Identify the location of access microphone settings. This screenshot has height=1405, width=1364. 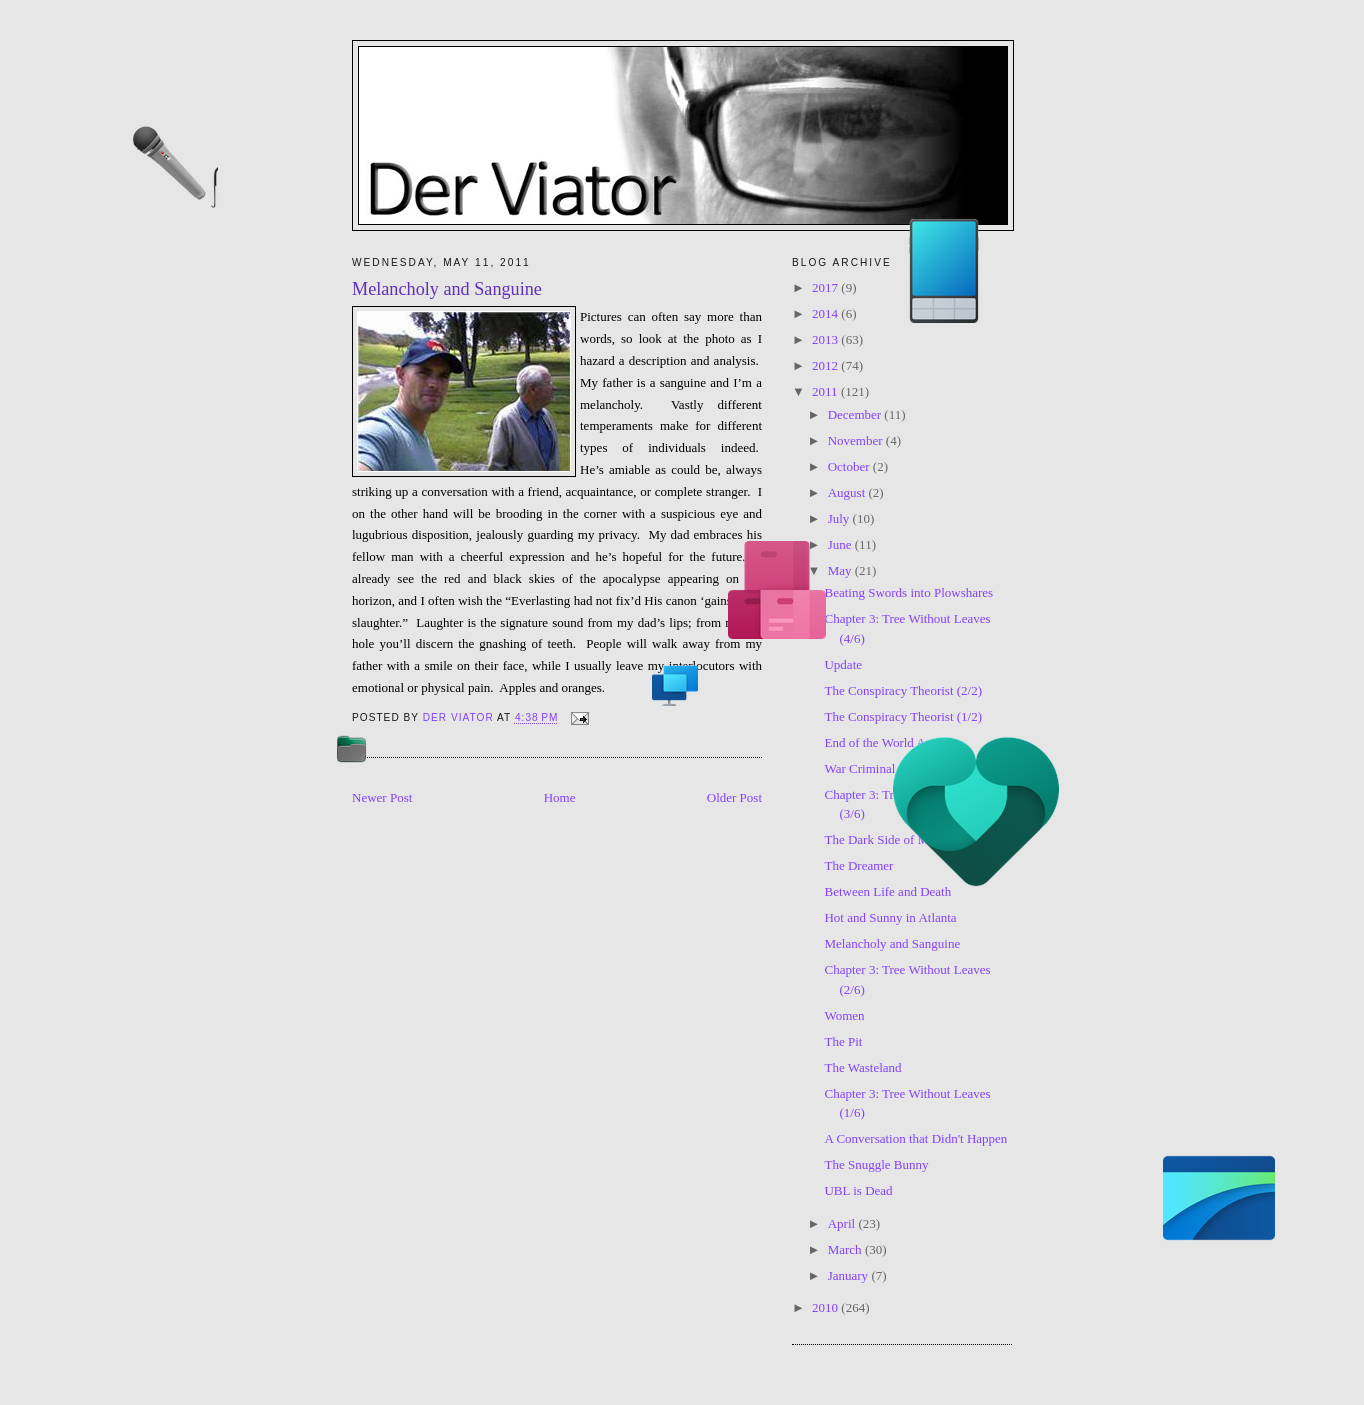
(175, 169).